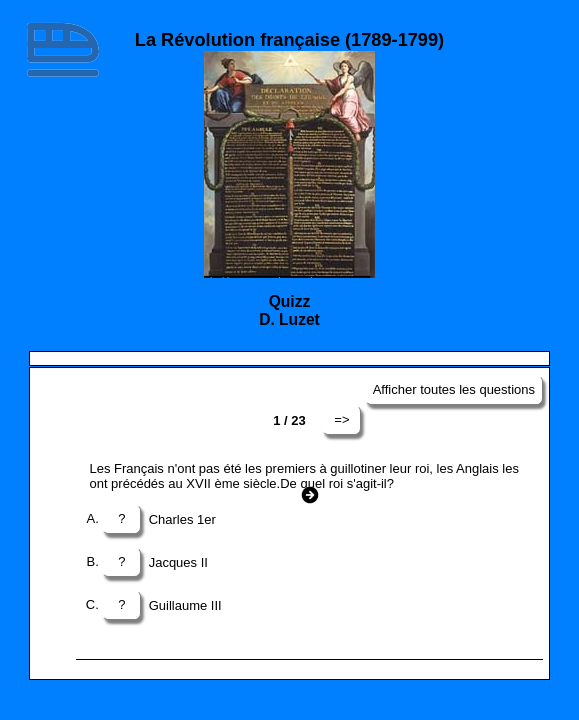  I want to click on view train schedules or railway options, so click(63, 48).